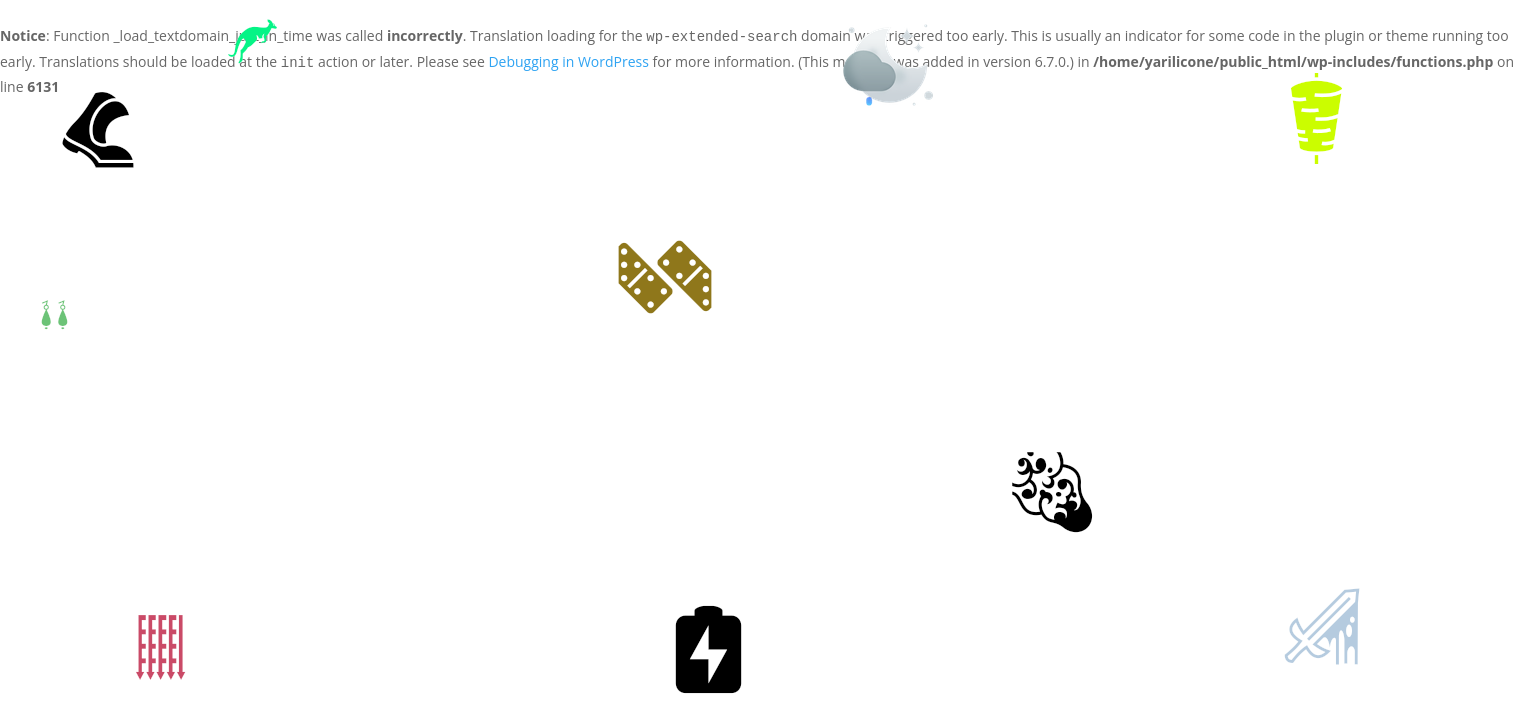 The height and width of the screenshot is (720, 1535). Describe the element at coordinates (54, 314) in the screenshot. I see `browse or select earring accessories` at that location.